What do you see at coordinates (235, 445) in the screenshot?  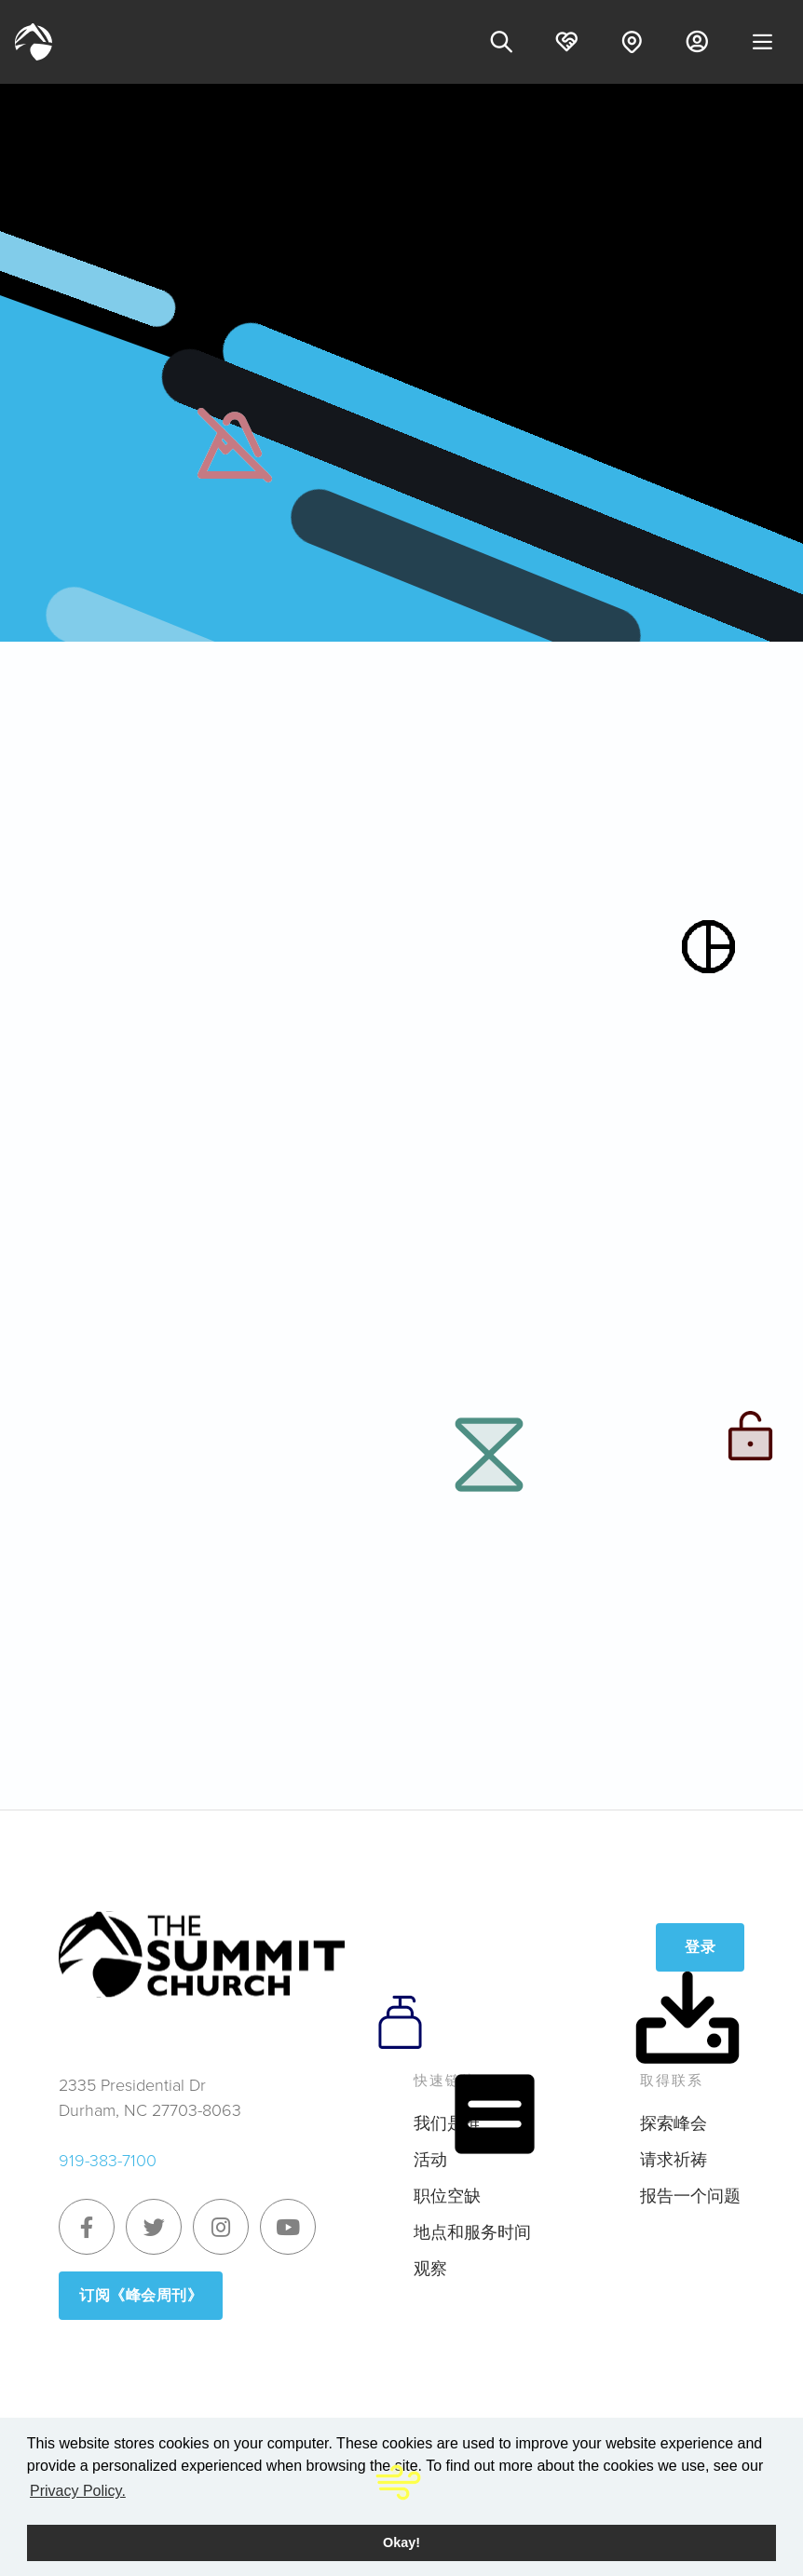 I see `image unavailable or cannot be displayed` at bounding box center [235, 445].